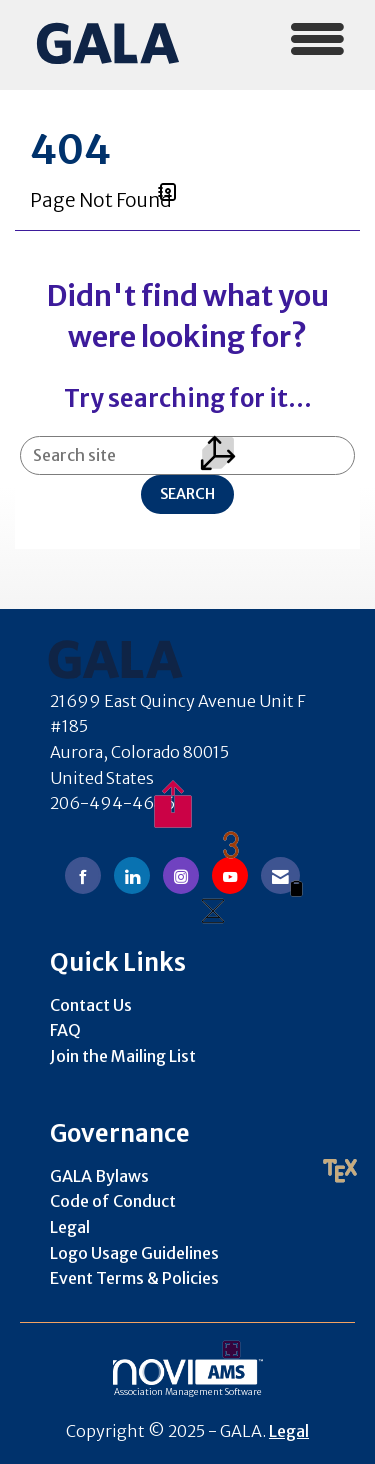 Image resolution: width=375 pixels, height=1464 pixels. I want to click on select or crop an area, so click(231, 1349).